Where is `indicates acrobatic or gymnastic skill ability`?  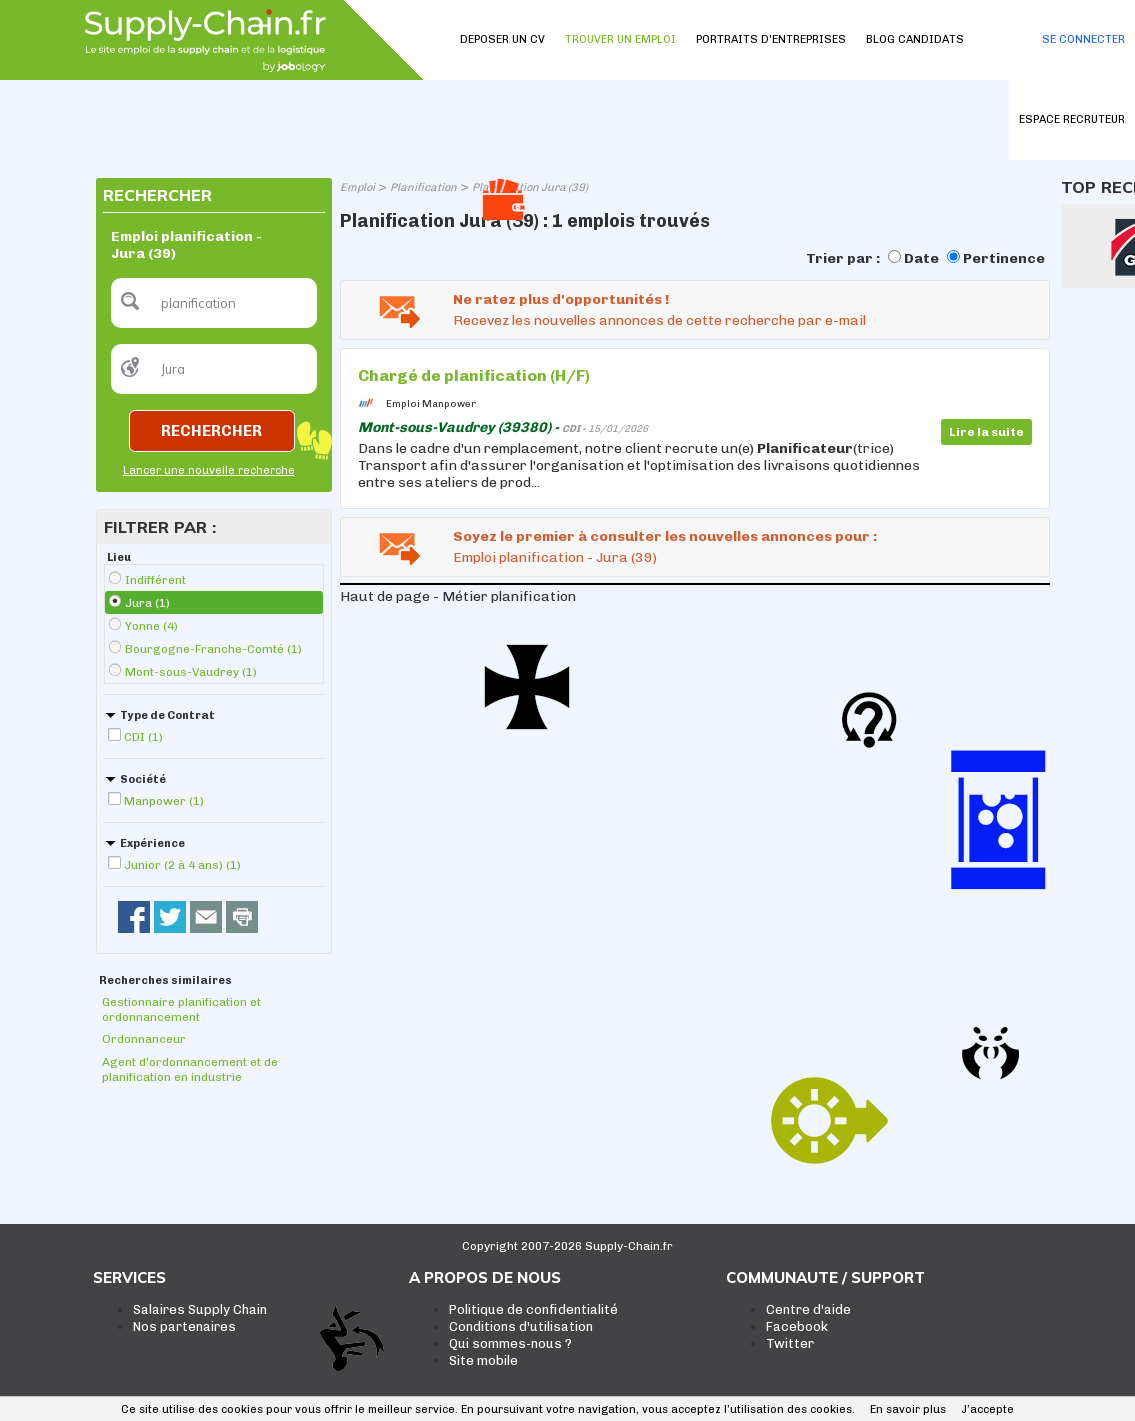
indicates acrobatic or gymnastic skill ability is located at coordinates (352, 1338).